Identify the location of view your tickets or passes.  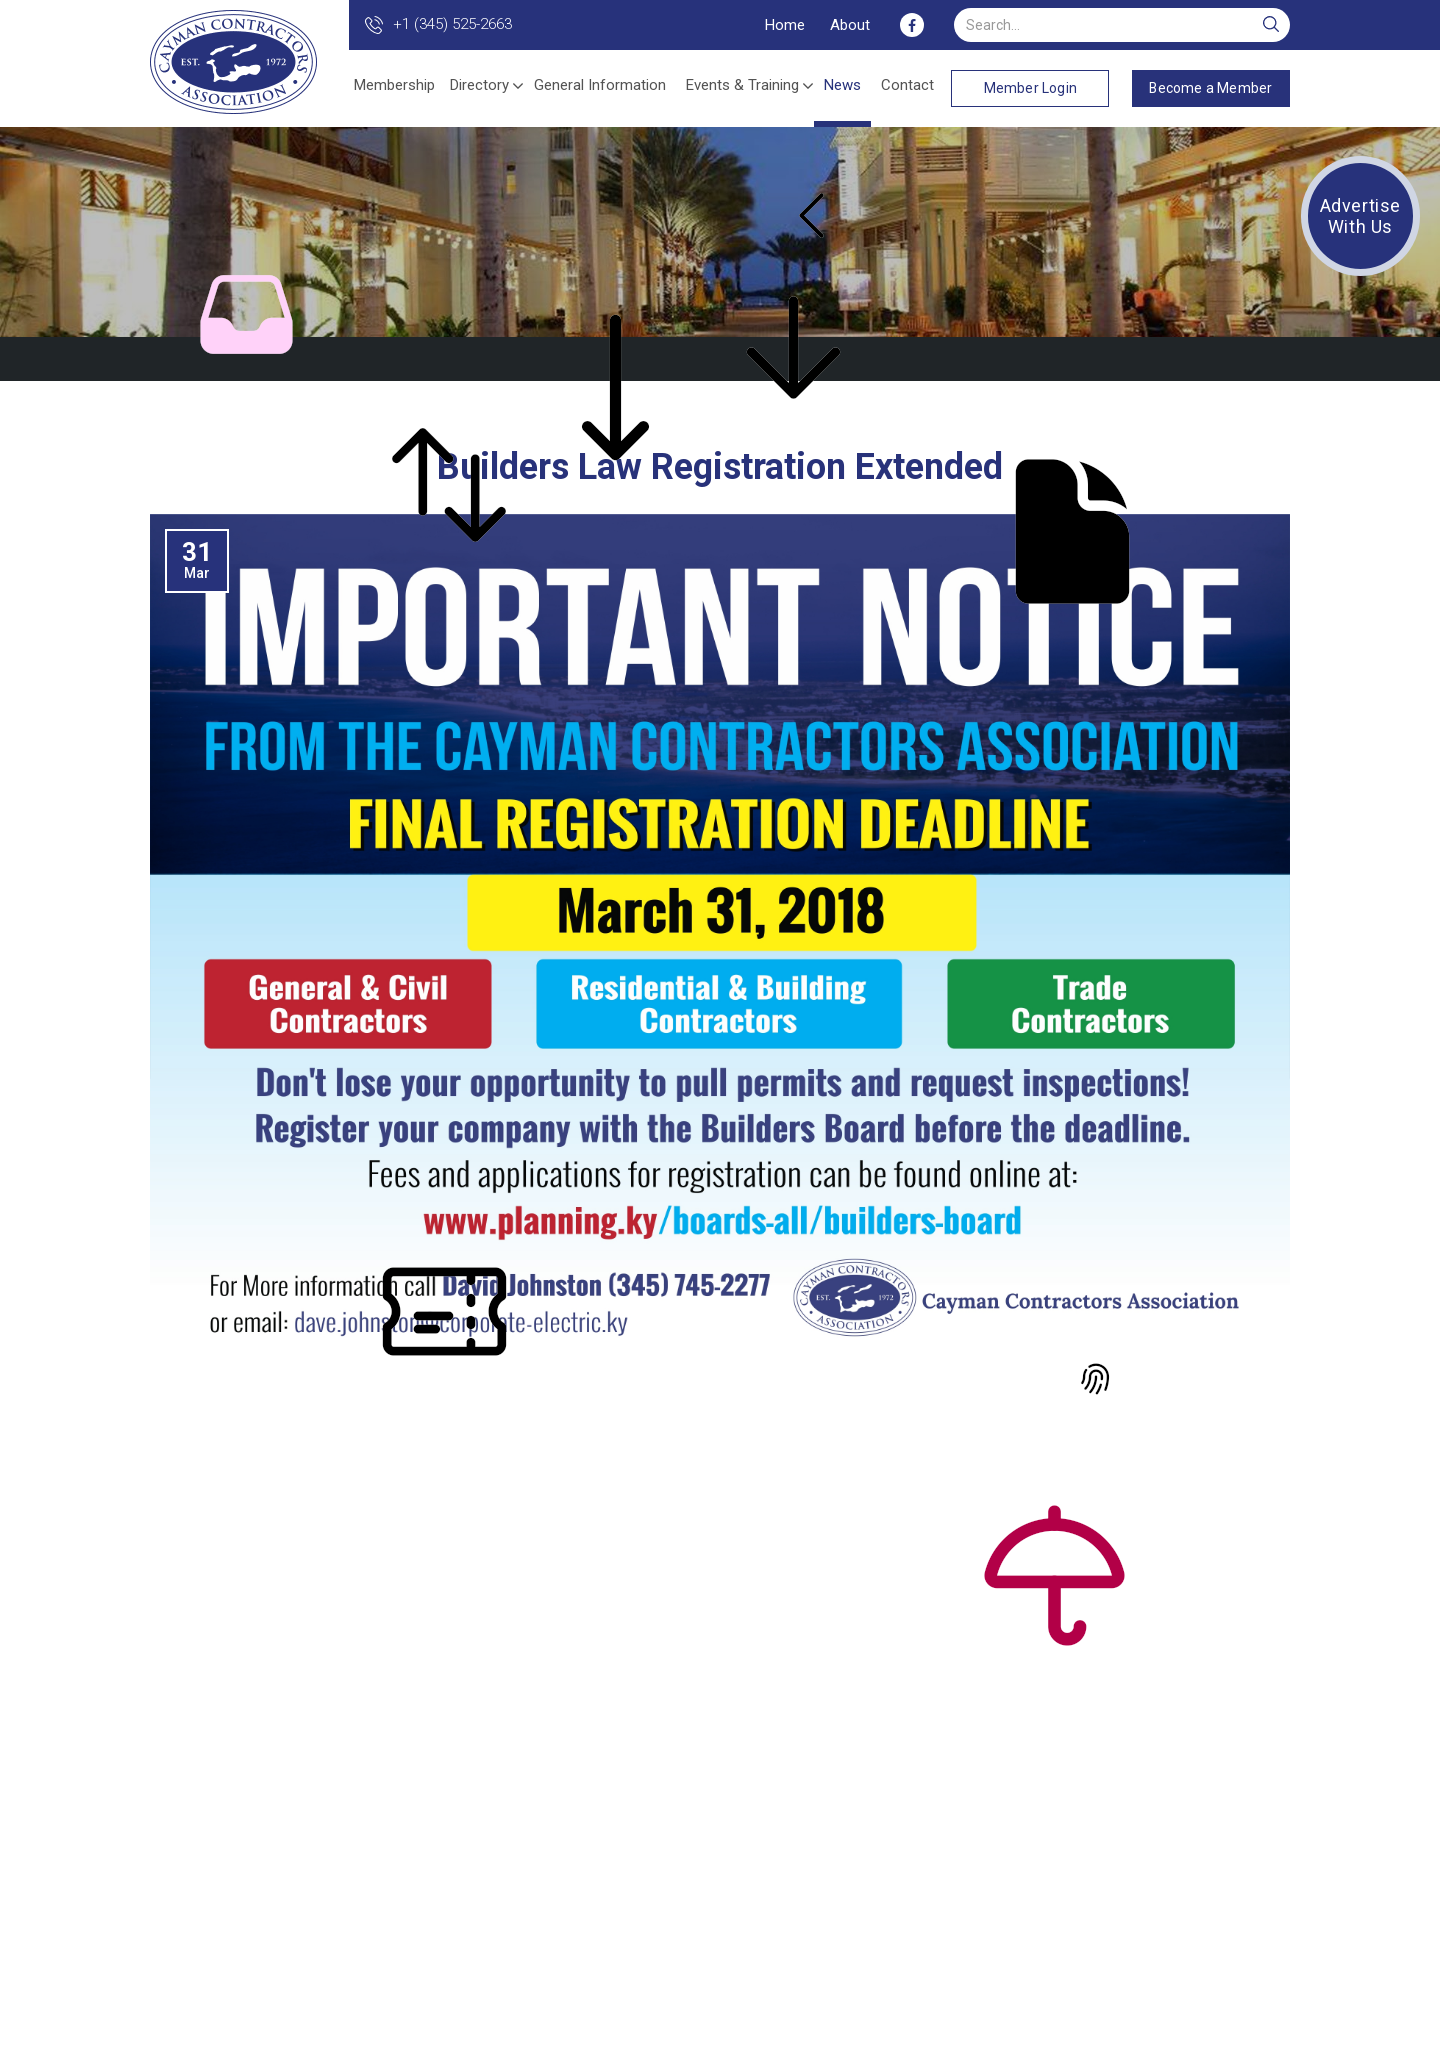
(444, 1311).